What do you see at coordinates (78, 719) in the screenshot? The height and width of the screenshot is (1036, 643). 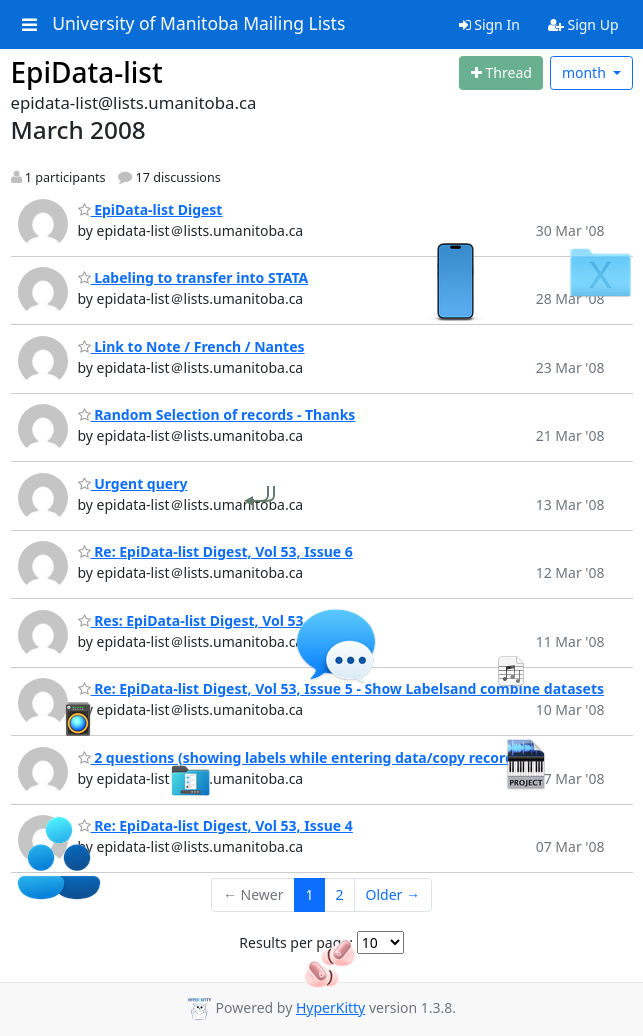 I see `indicates a non-RAID storage device or single drive` at bounding box center [78, 719].